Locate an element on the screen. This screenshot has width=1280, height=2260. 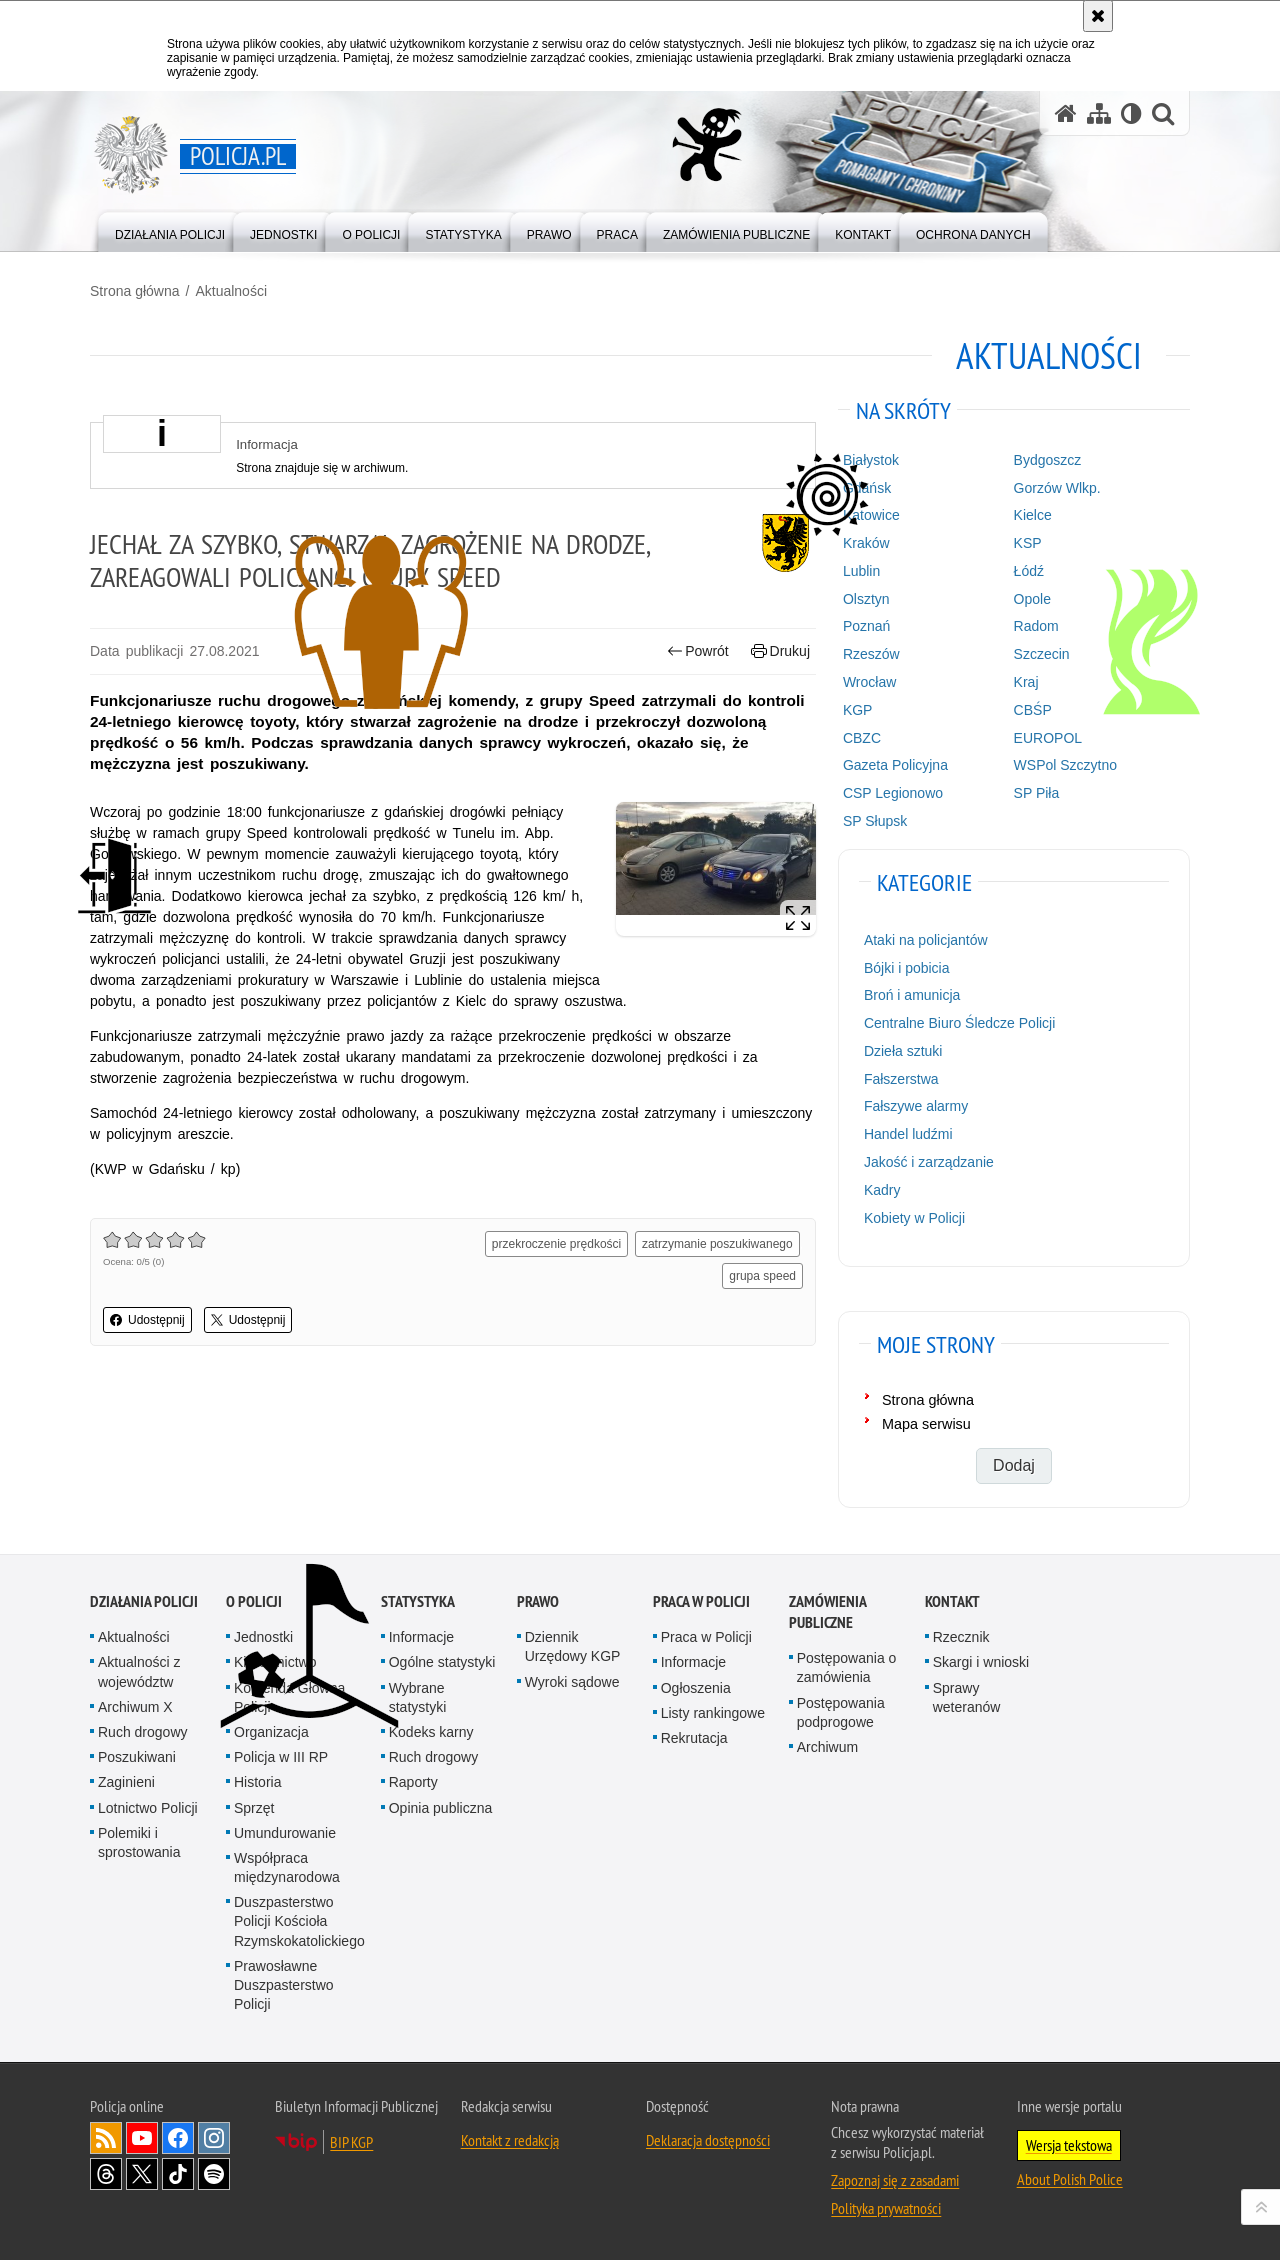
indicates a corner kick in a soccer/football game is located at coordinates (309, 1647).